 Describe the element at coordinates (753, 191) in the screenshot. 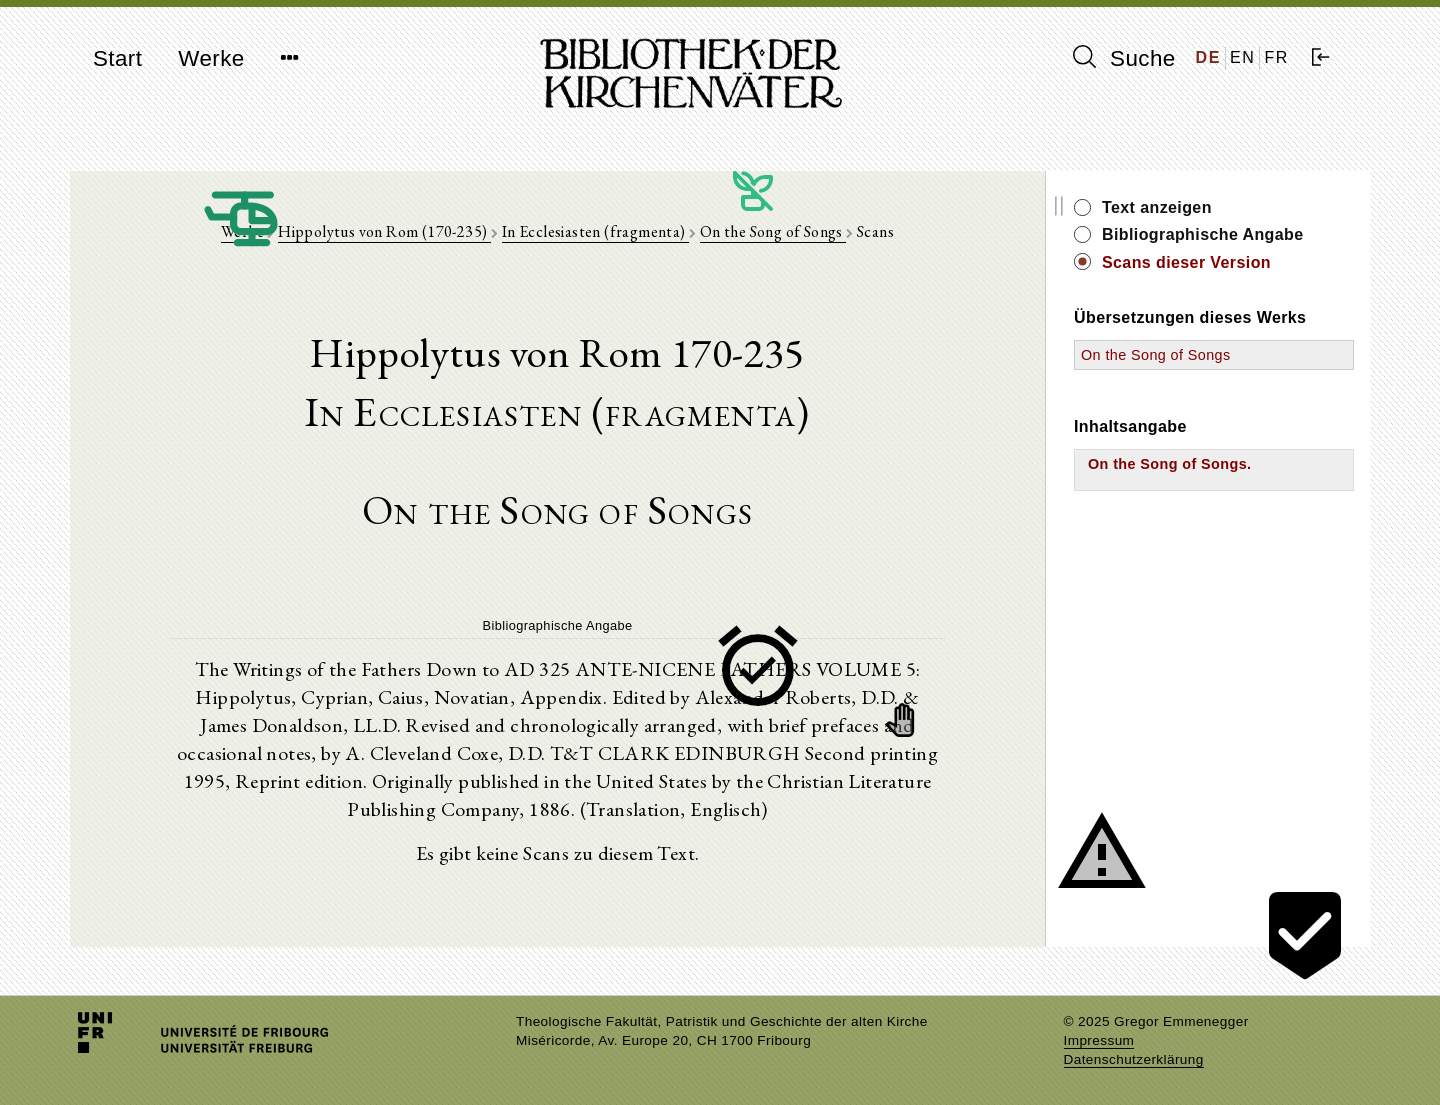

I see `disable plant care reminders` at that location.